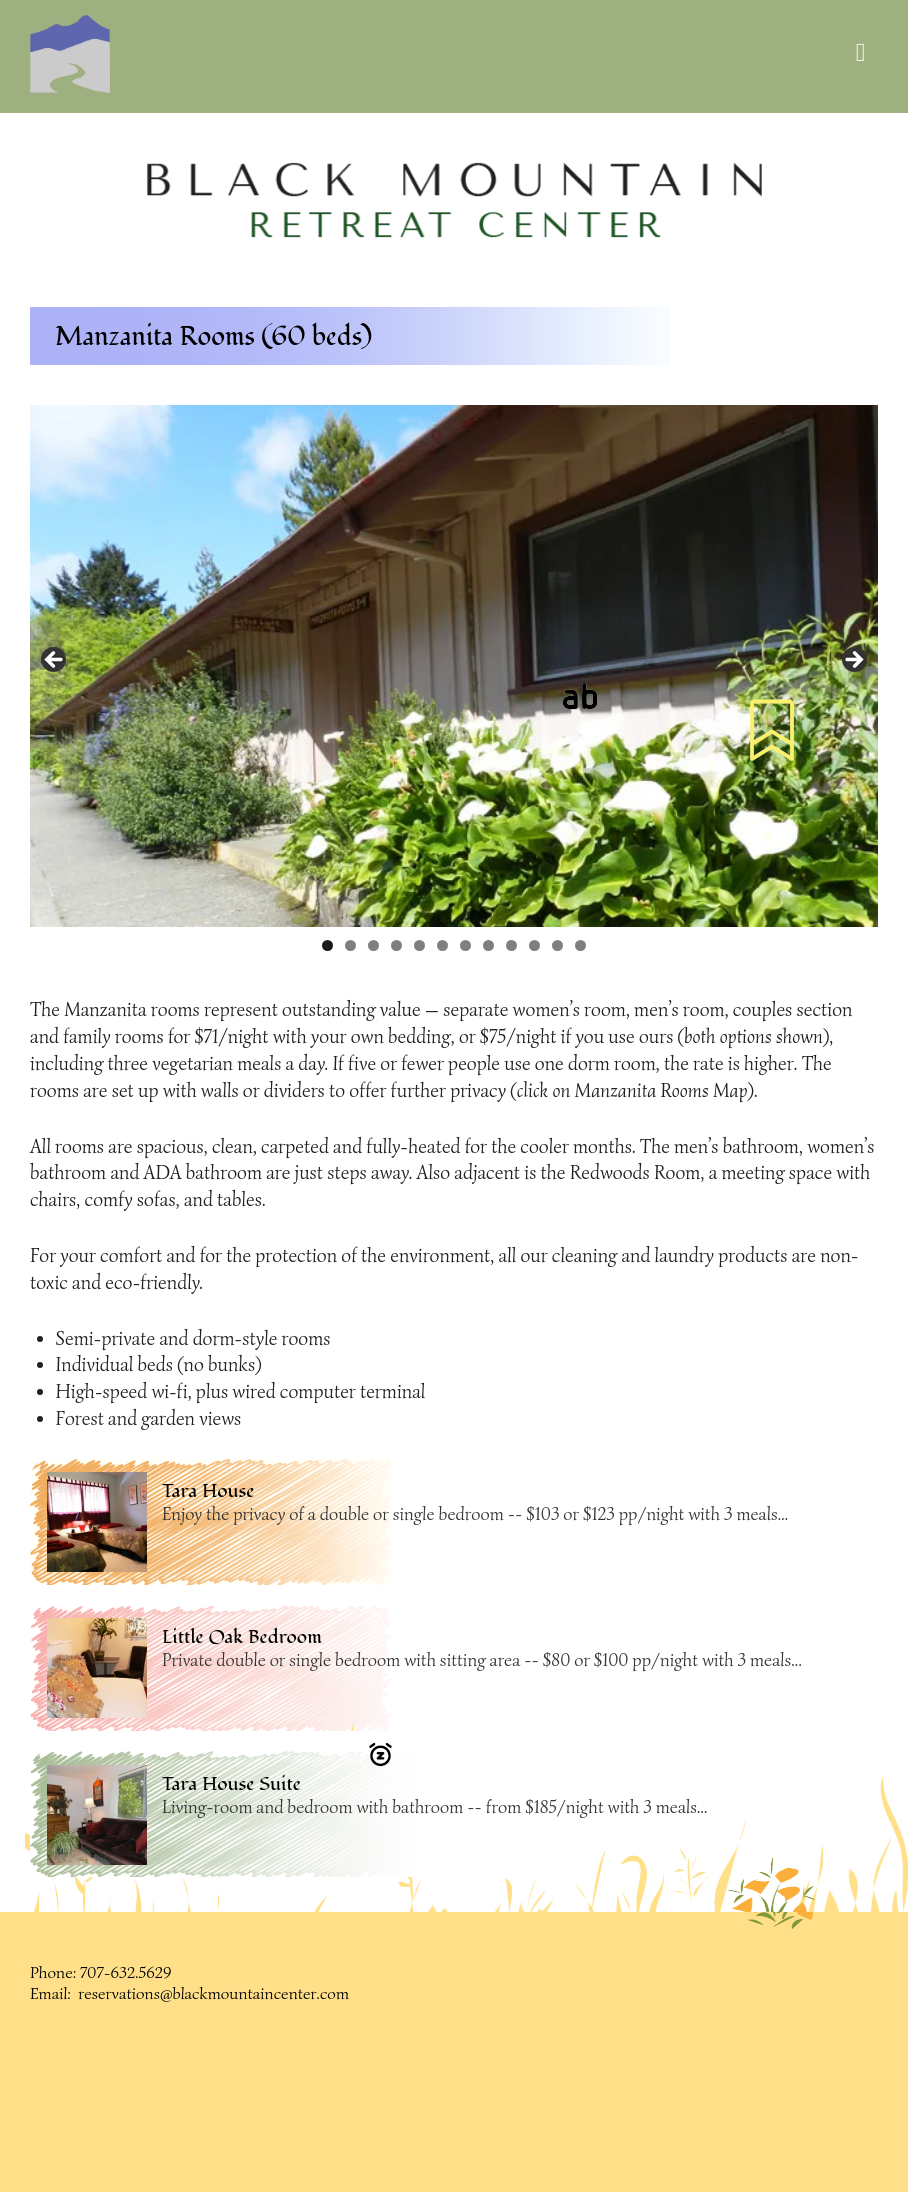 The width and height of the screenshot is (908, 2192). What do you see at coordinates (380, 1754) in the screenshot?
I see `snooze an active alarm` at bounding box center [380, 1754].